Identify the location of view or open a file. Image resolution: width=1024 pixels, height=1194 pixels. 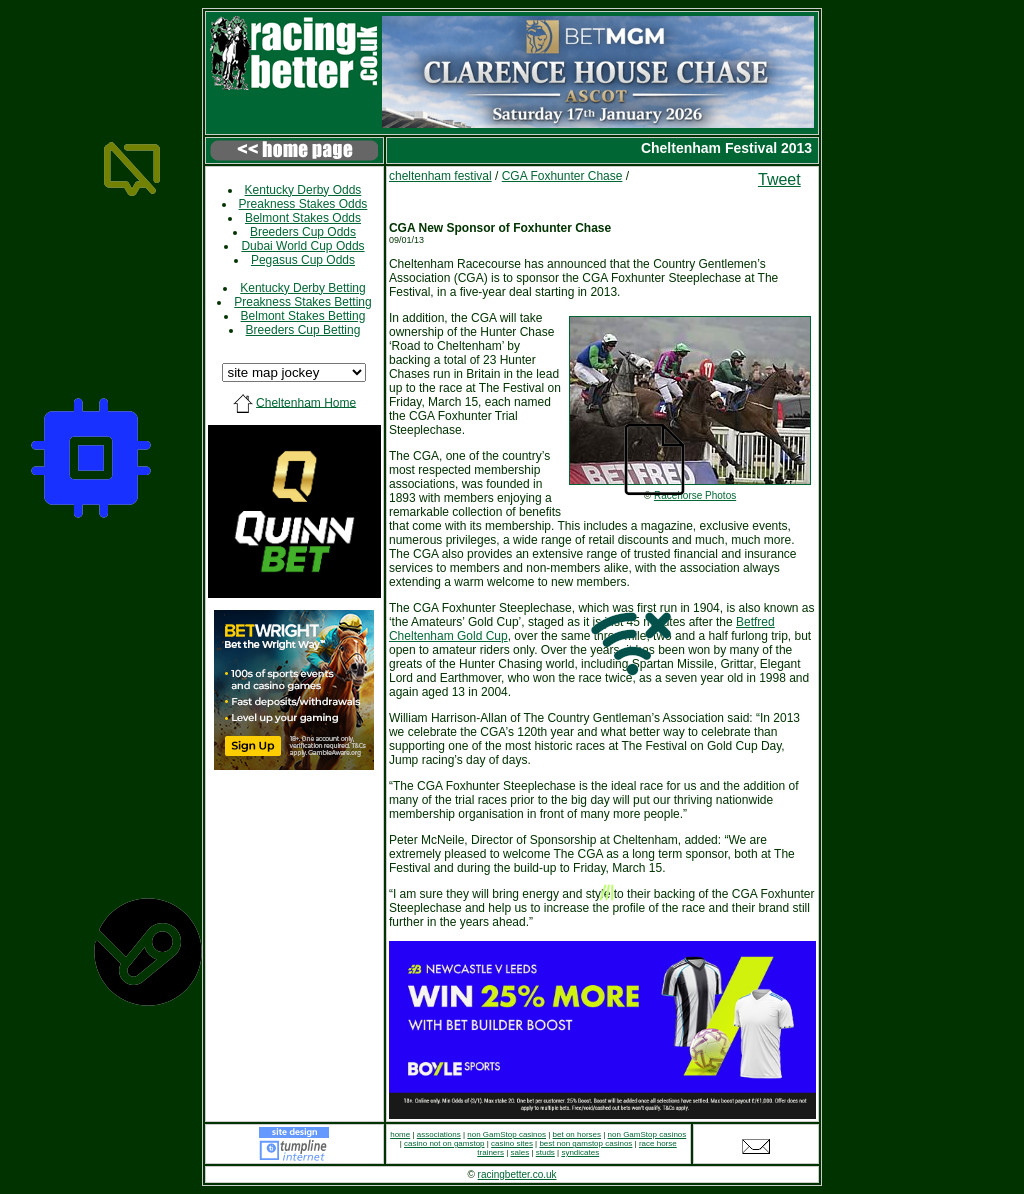
(654, 459).